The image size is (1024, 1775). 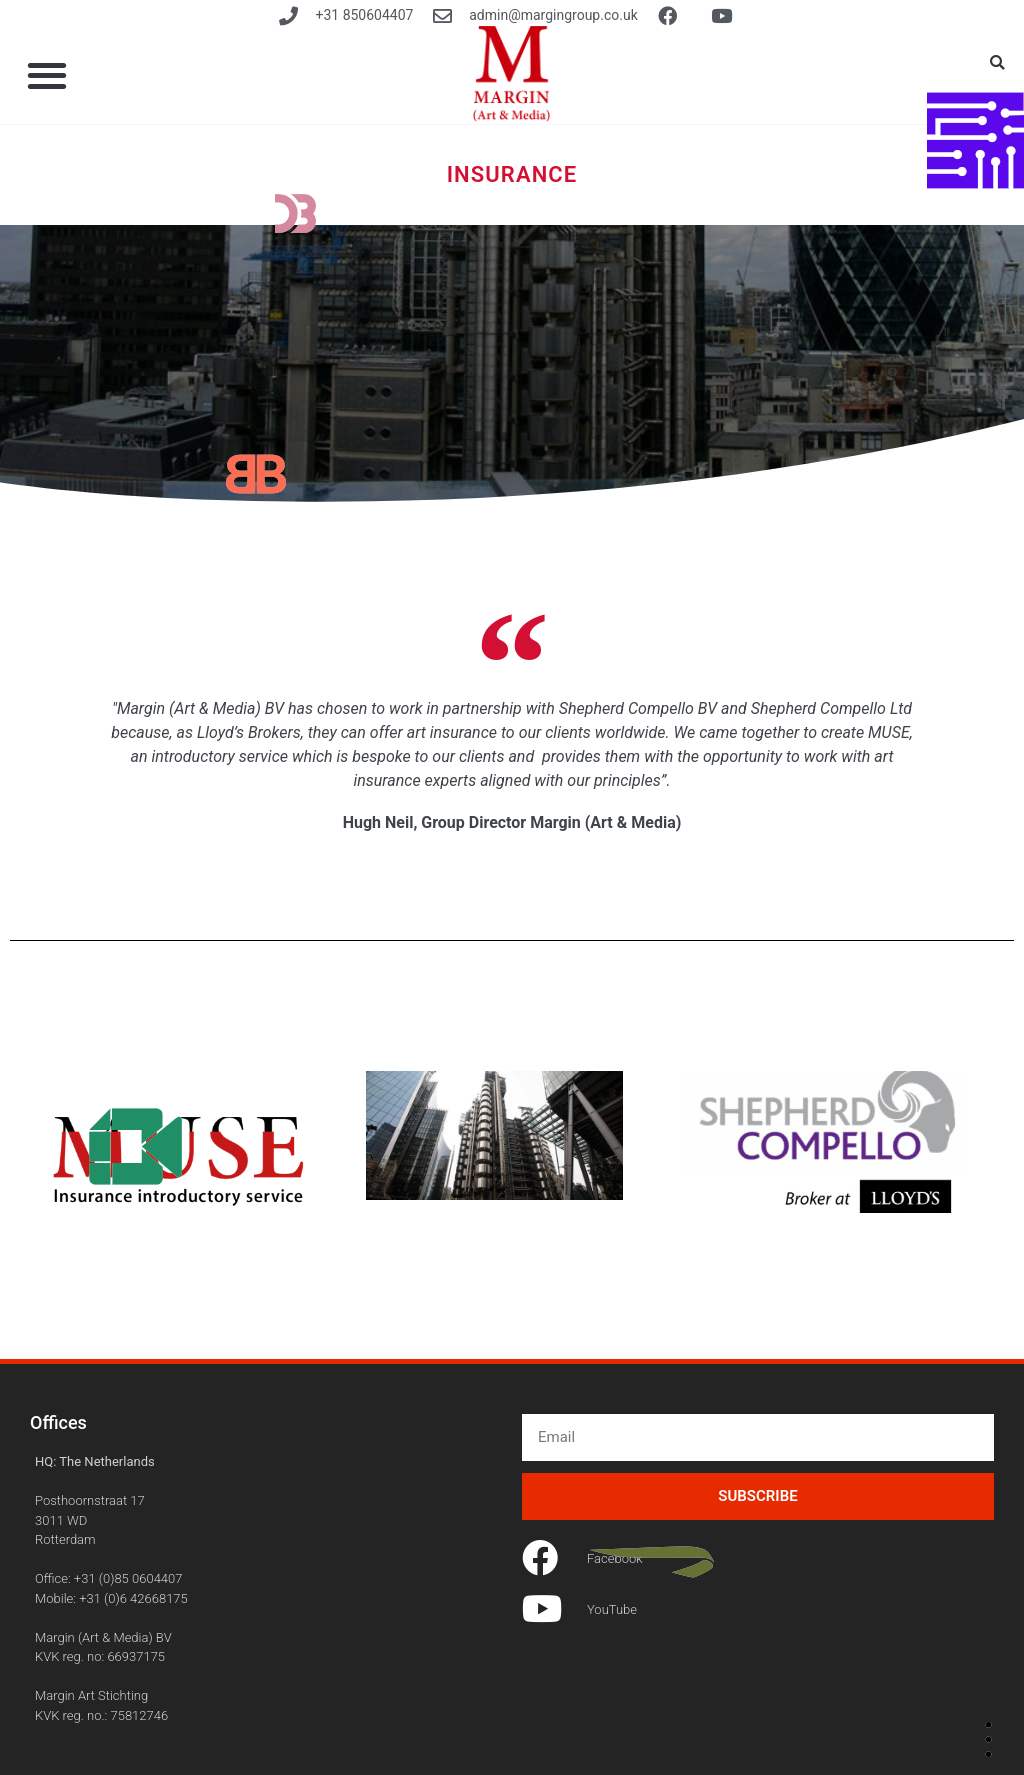 I want to click on open more options menu, so click(x=988, y=1739).